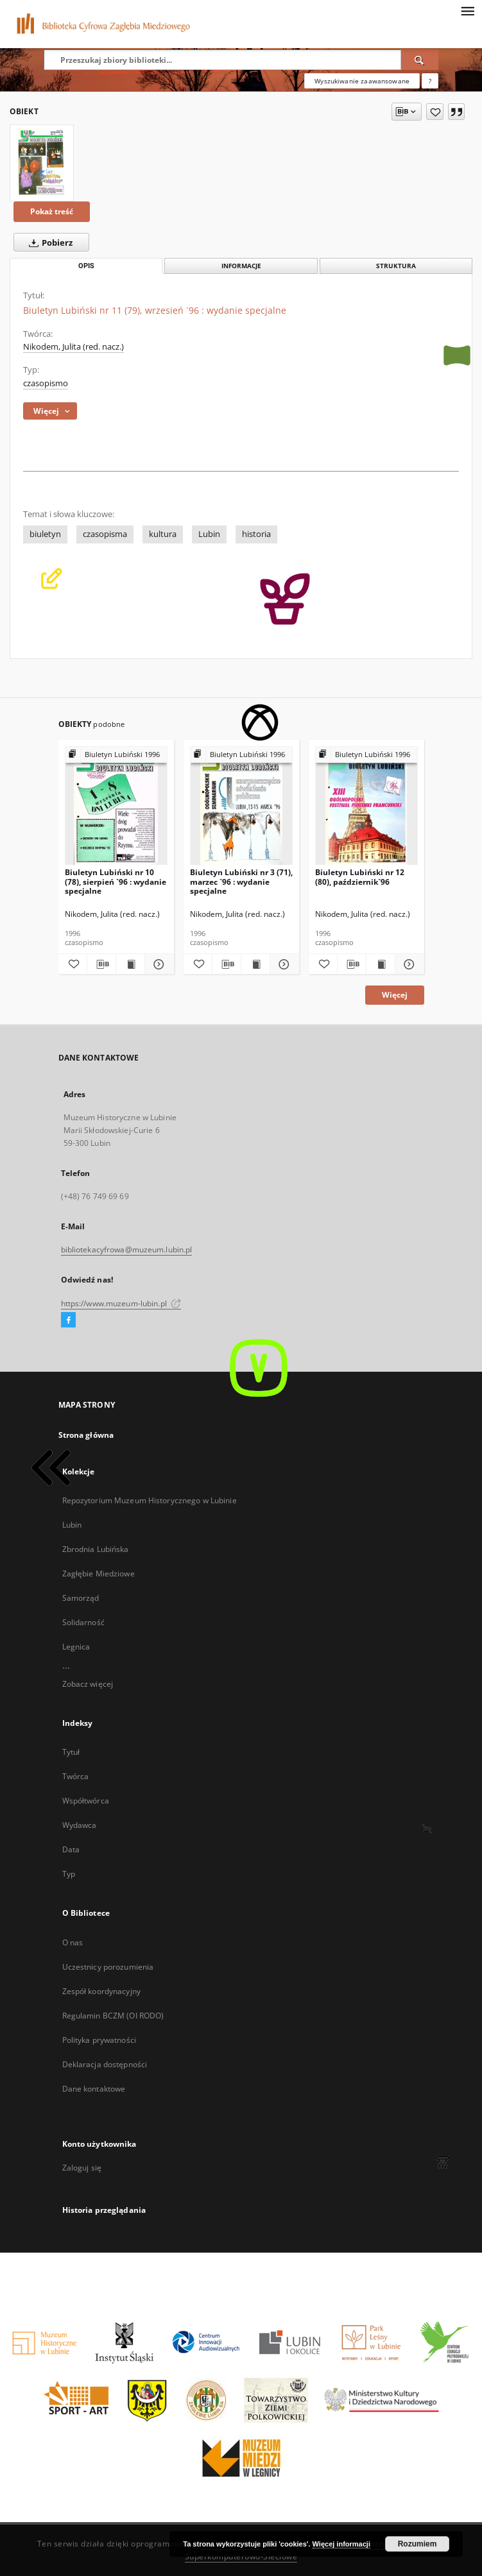 This screenshot has height=2576, width=482. I want to click on access plant care or gardening features, so click(284, 599).